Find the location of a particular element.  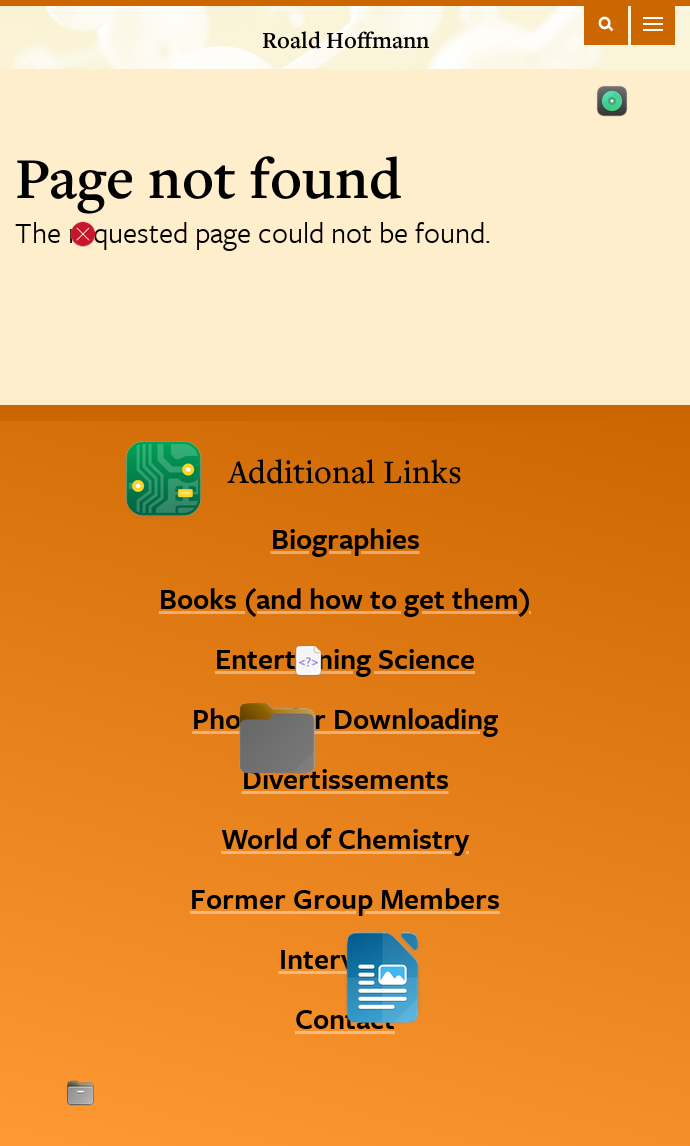

open a PHP source code file is located at coordinates (308, 660).